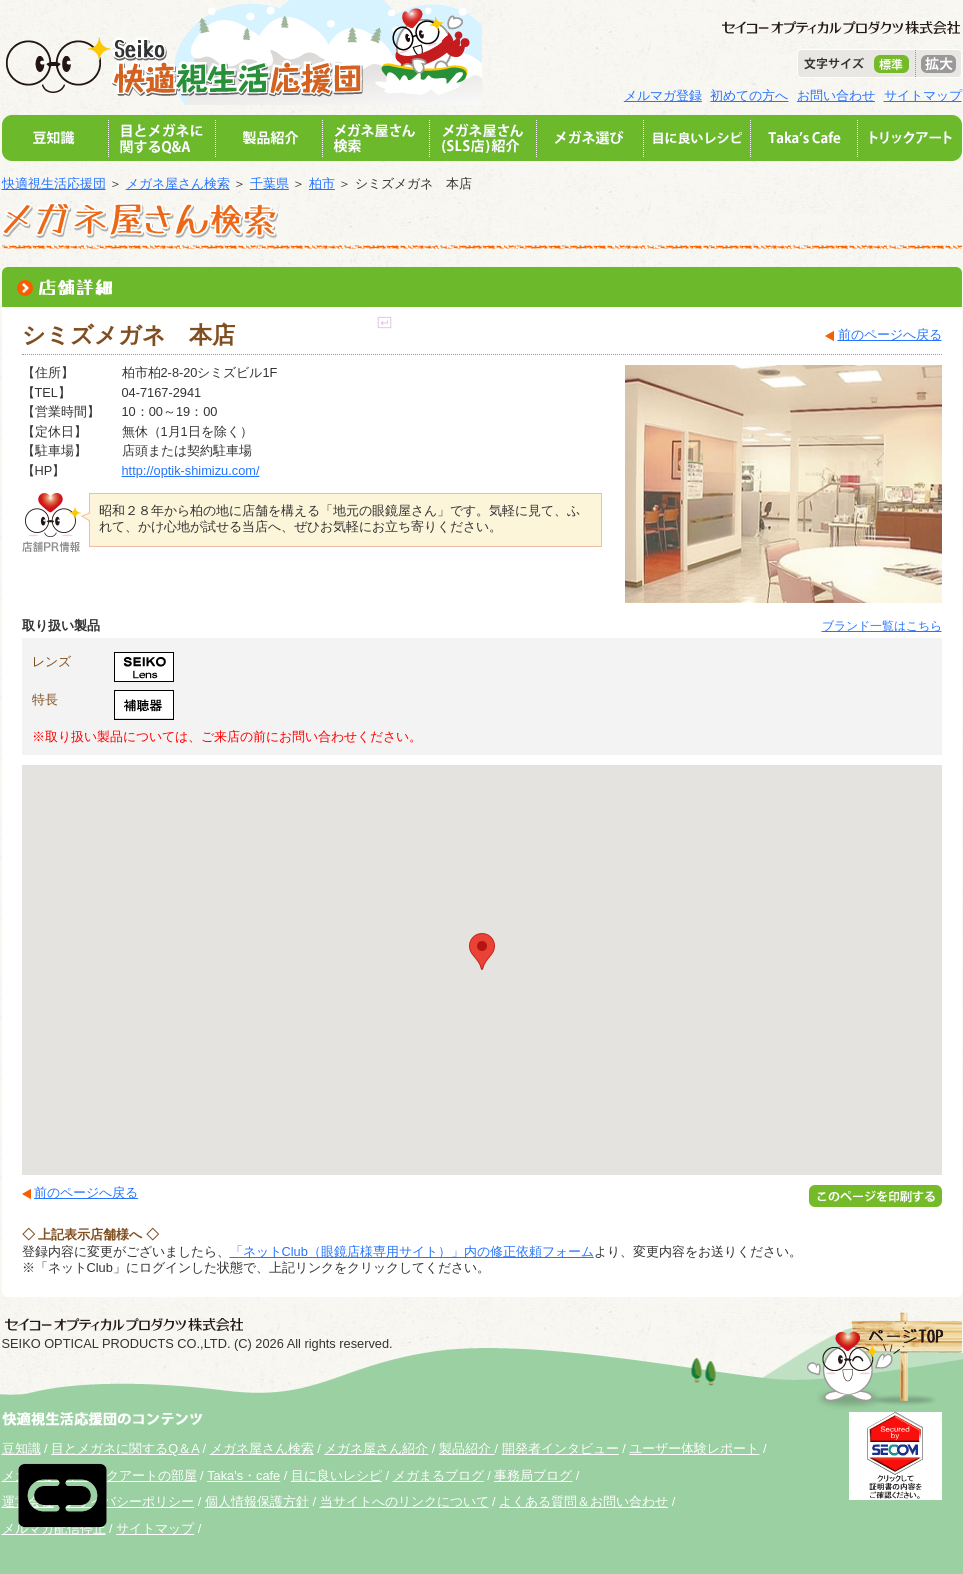 The width and height of the screenshot is (963, 1574). Describe the element at coordinates (62, 1495) in the screenshot. I see `unlink or disconnect a shared resource` at that location.